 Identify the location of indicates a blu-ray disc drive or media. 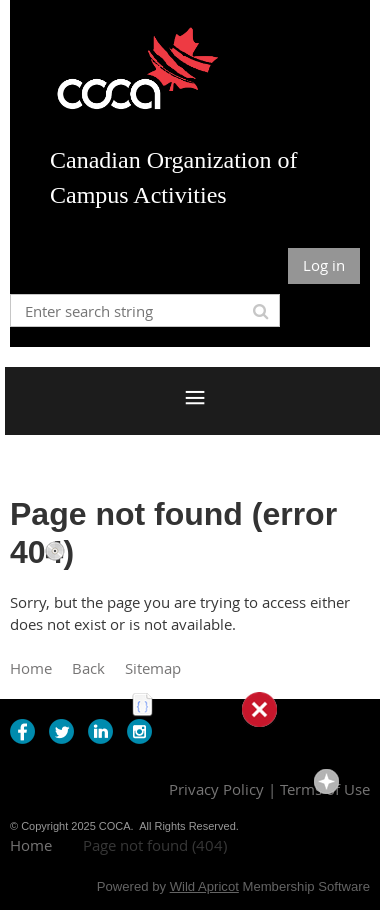
(55, 551).